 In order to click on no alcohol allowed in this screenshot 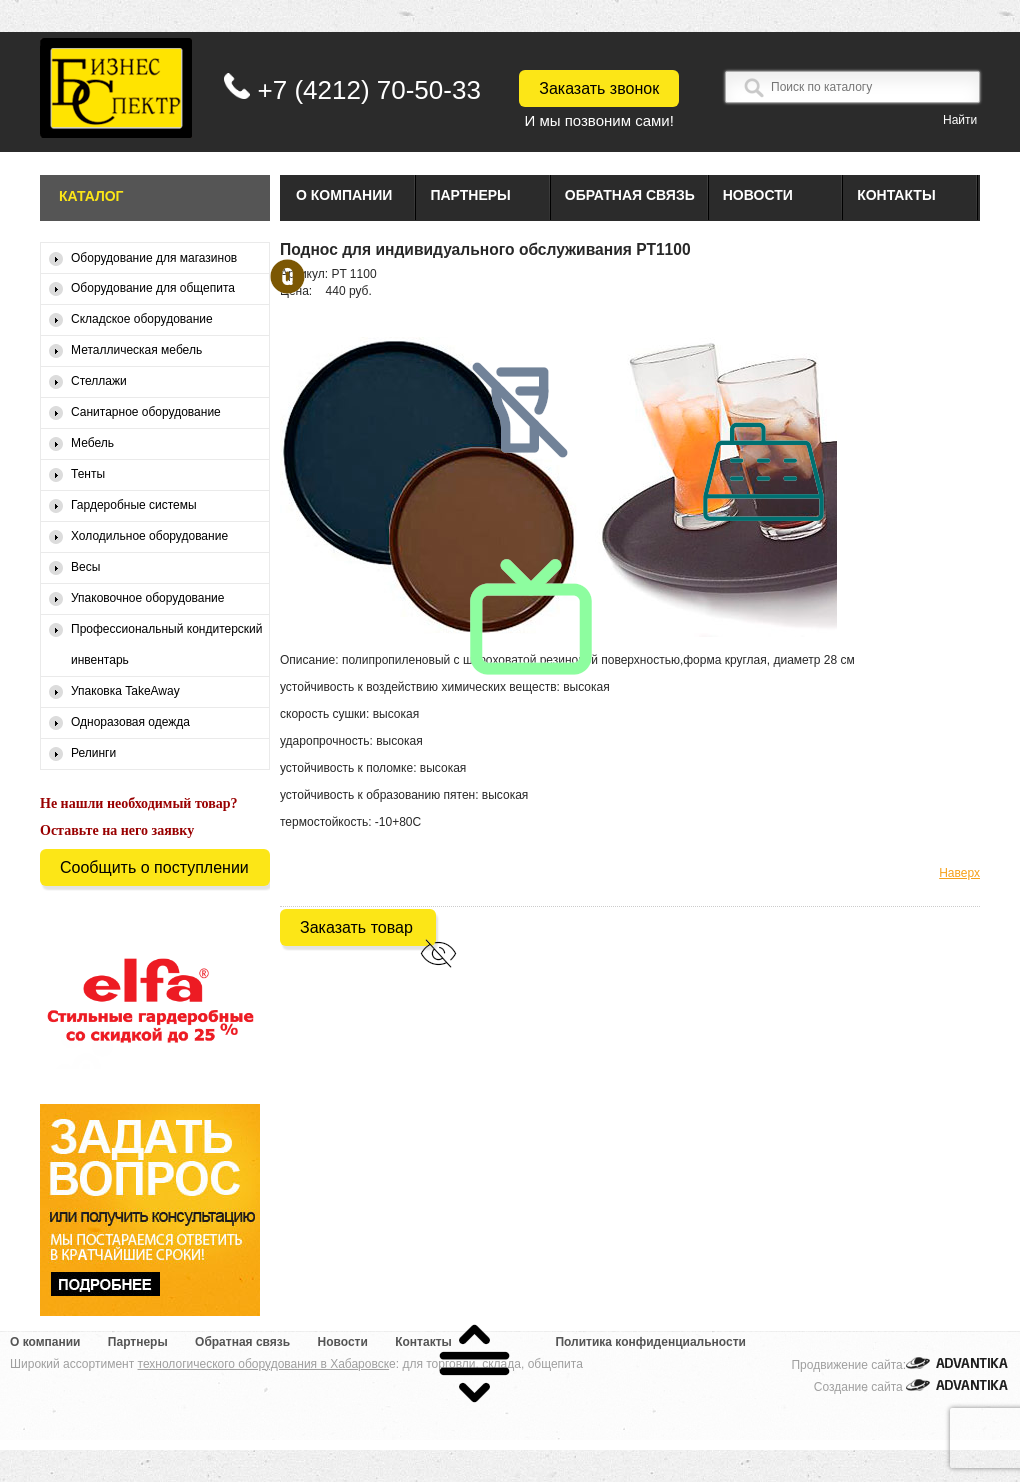, I will do `click(520, 410)`.